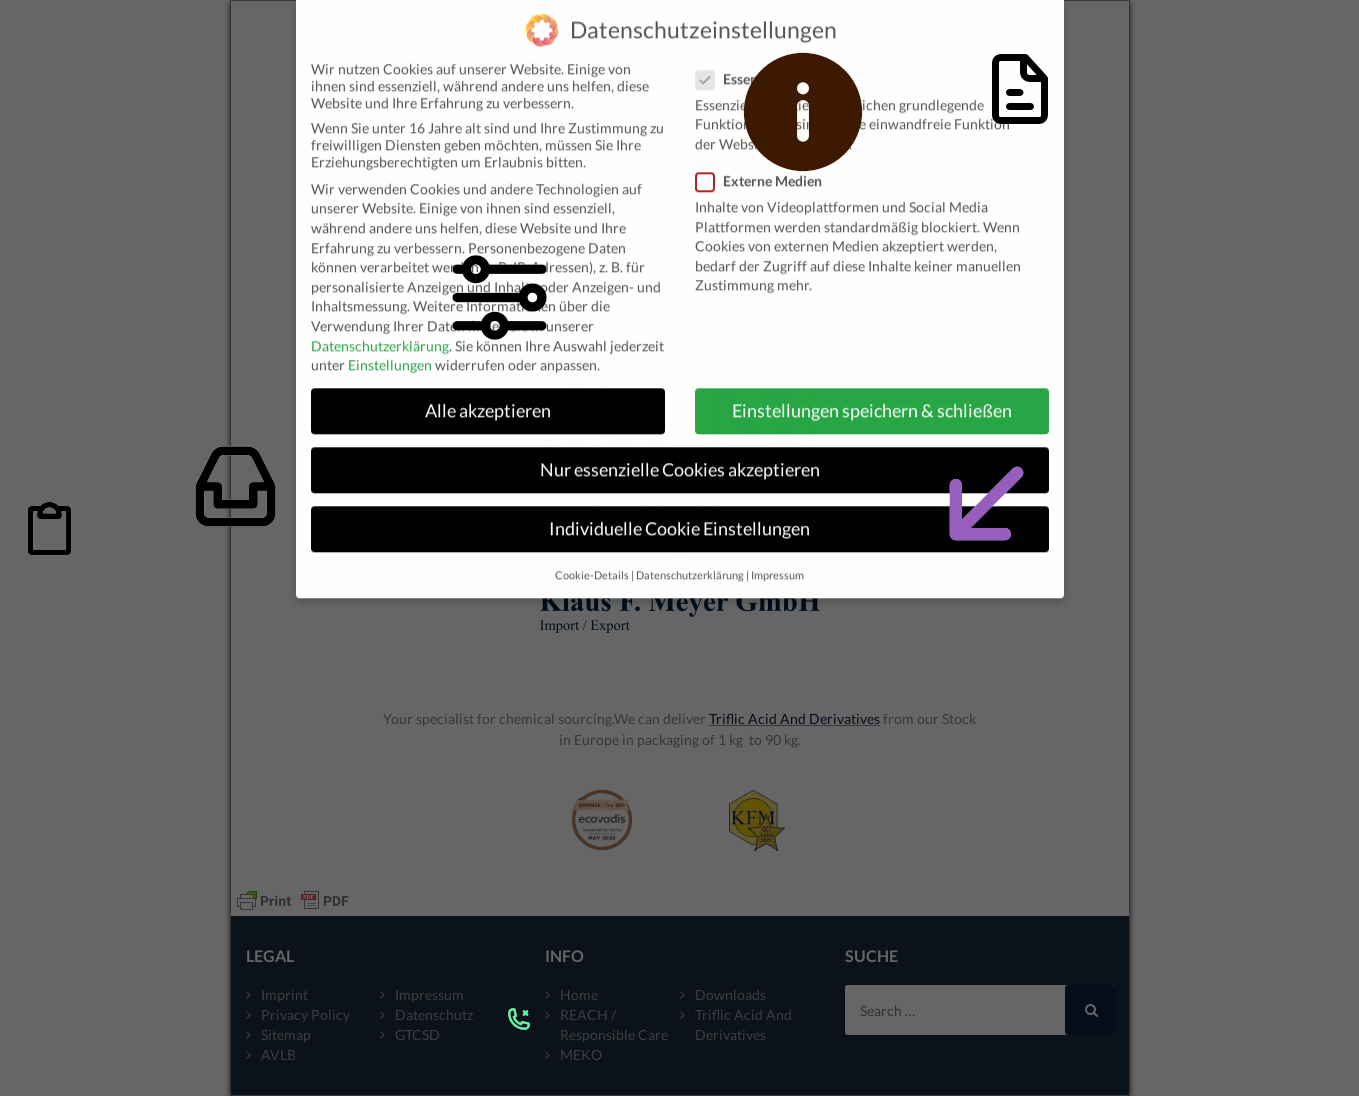 This screenshot has width=1359, height=1096. Describe the element at coordinates (235, 486) in the screenshot. I see `view your inbox` at that location.